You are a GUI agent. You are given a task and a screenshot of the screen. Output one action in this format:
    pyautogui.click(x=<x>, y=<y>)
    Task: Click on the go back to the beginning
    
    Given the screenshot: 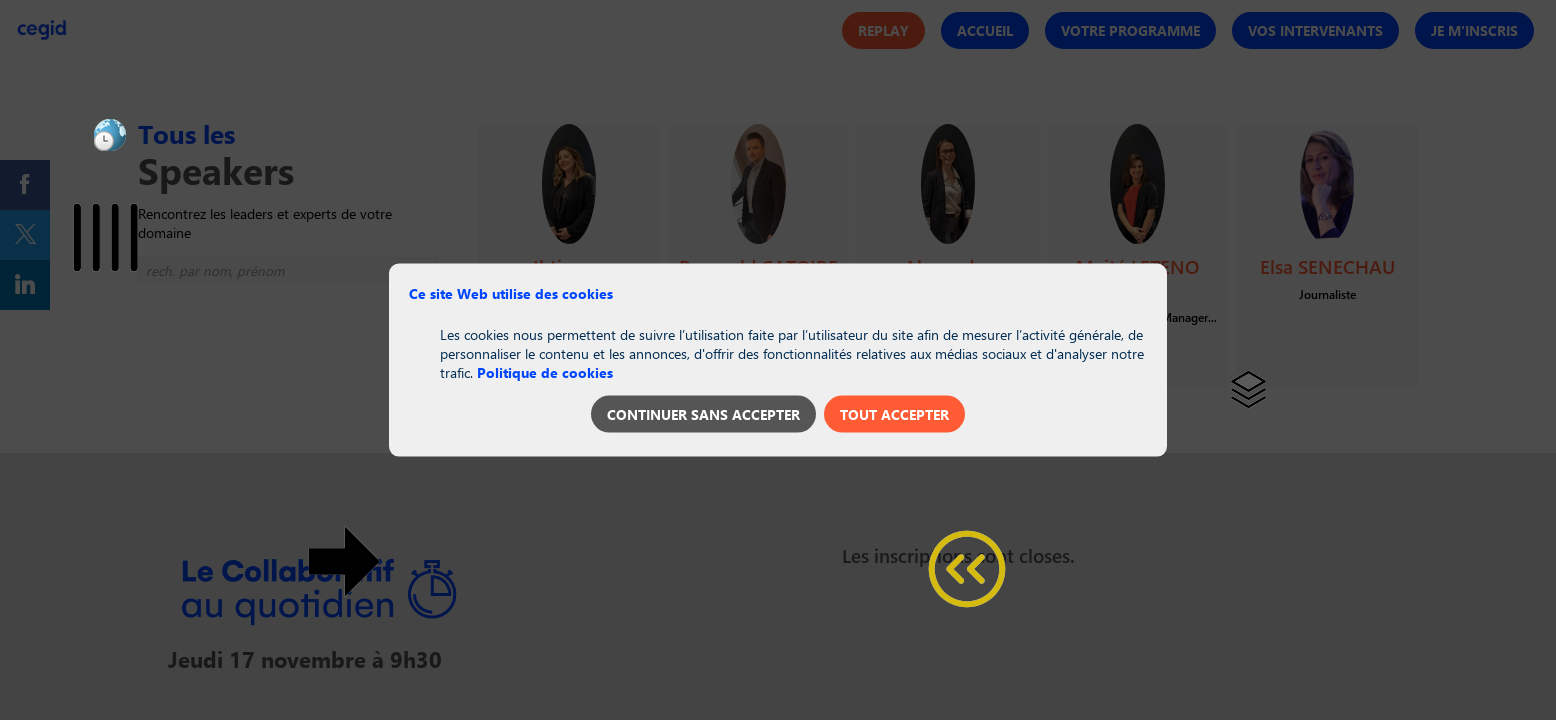 What is the action you would take?
    pyautogui.click(x=967, y=569)
    